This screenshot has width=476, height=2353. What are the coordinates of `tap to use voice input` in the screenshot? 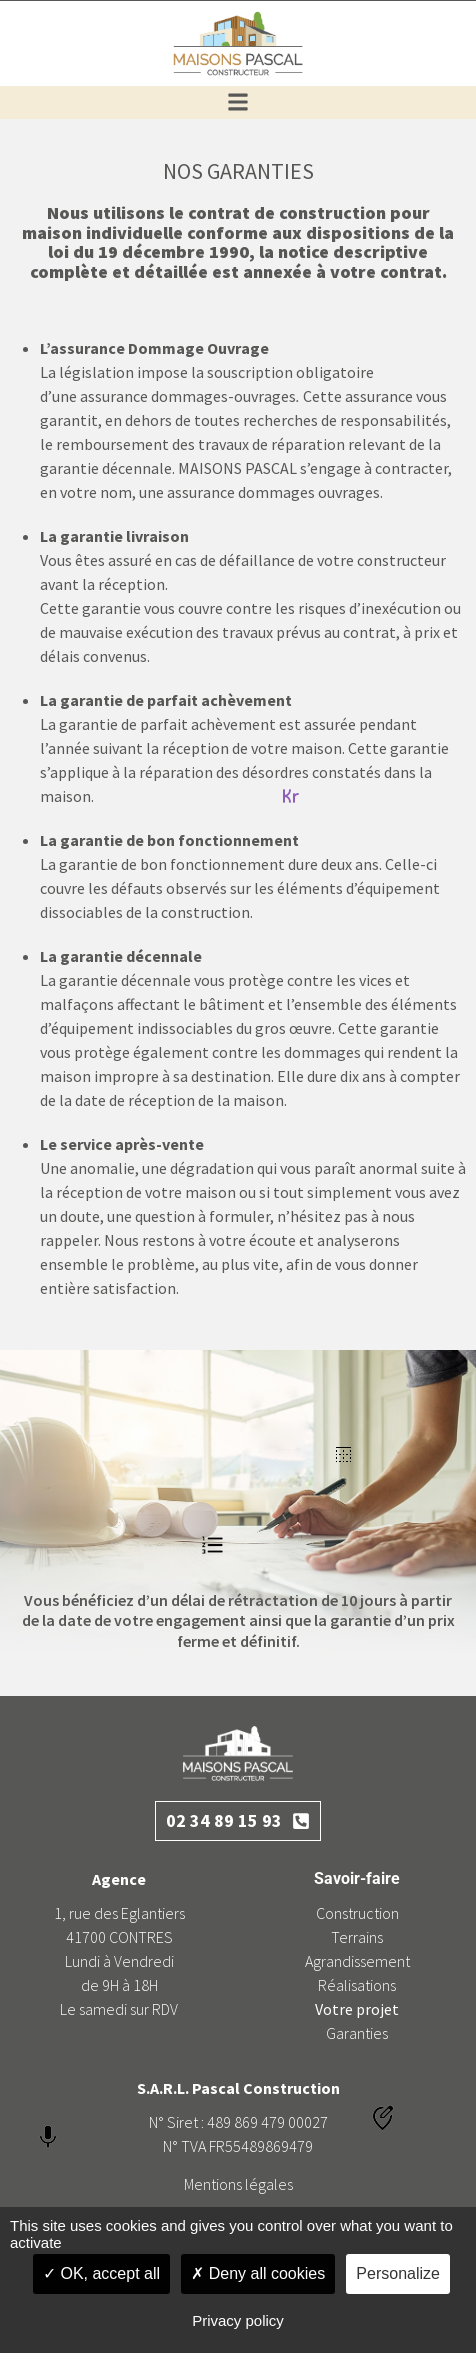 It's located at (48, 2136).